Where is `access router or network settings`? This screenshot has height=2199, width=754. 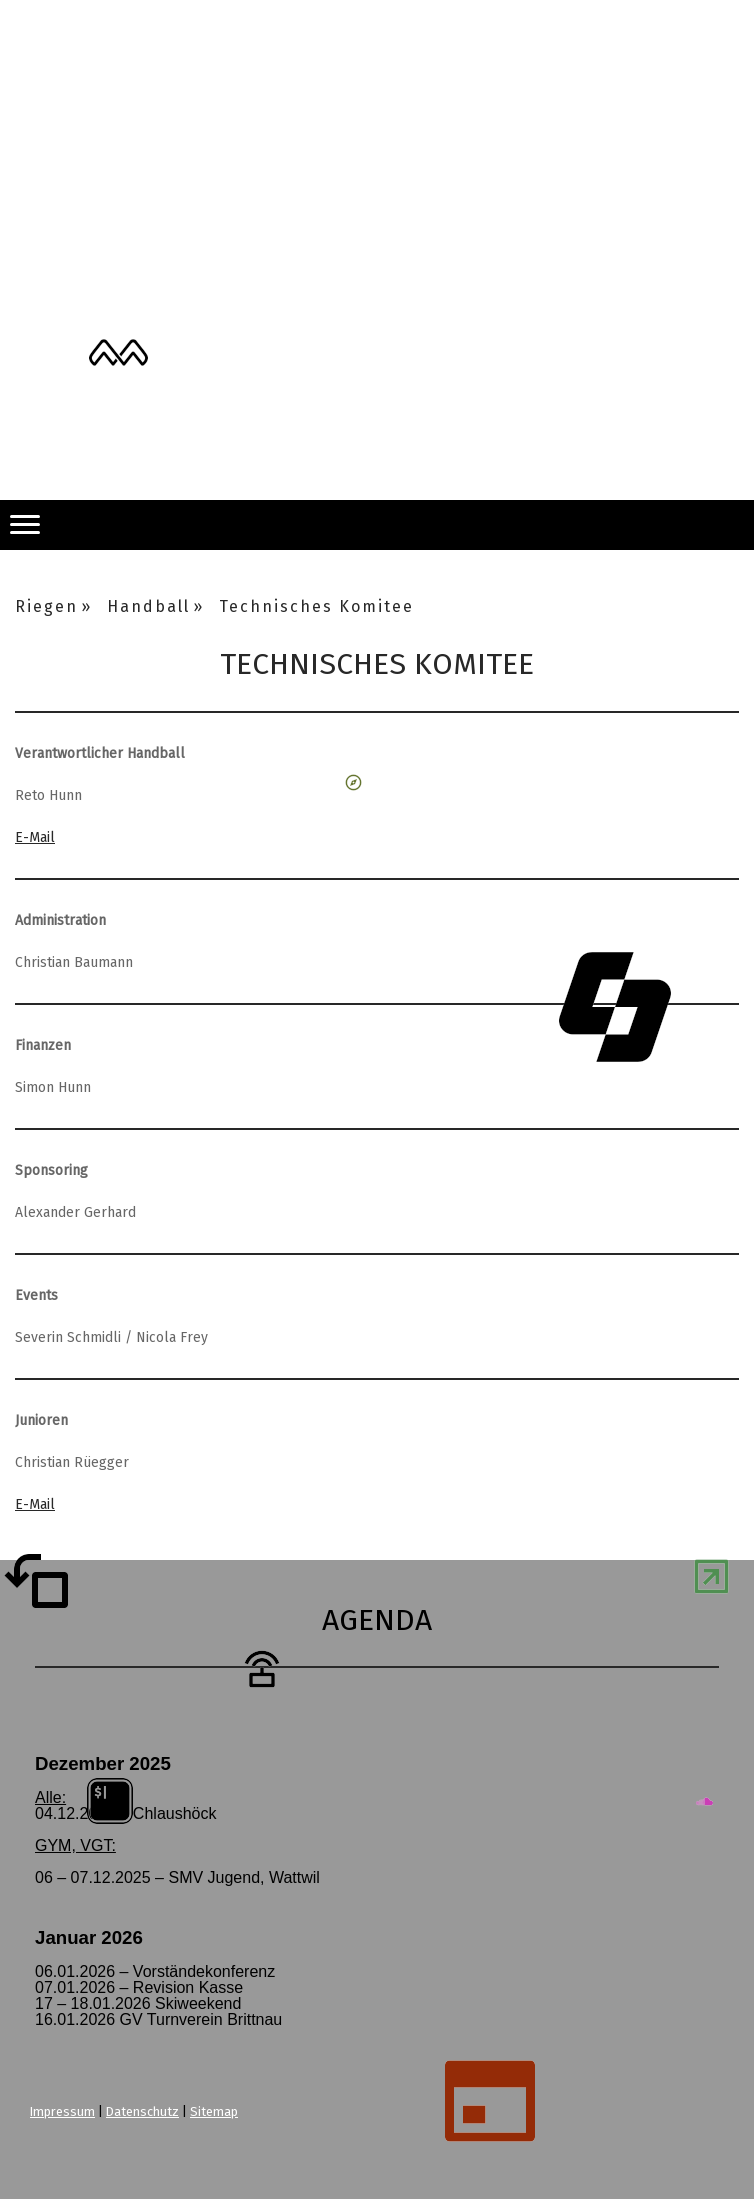
access router or network settings is located at coordinates (262, 1669).